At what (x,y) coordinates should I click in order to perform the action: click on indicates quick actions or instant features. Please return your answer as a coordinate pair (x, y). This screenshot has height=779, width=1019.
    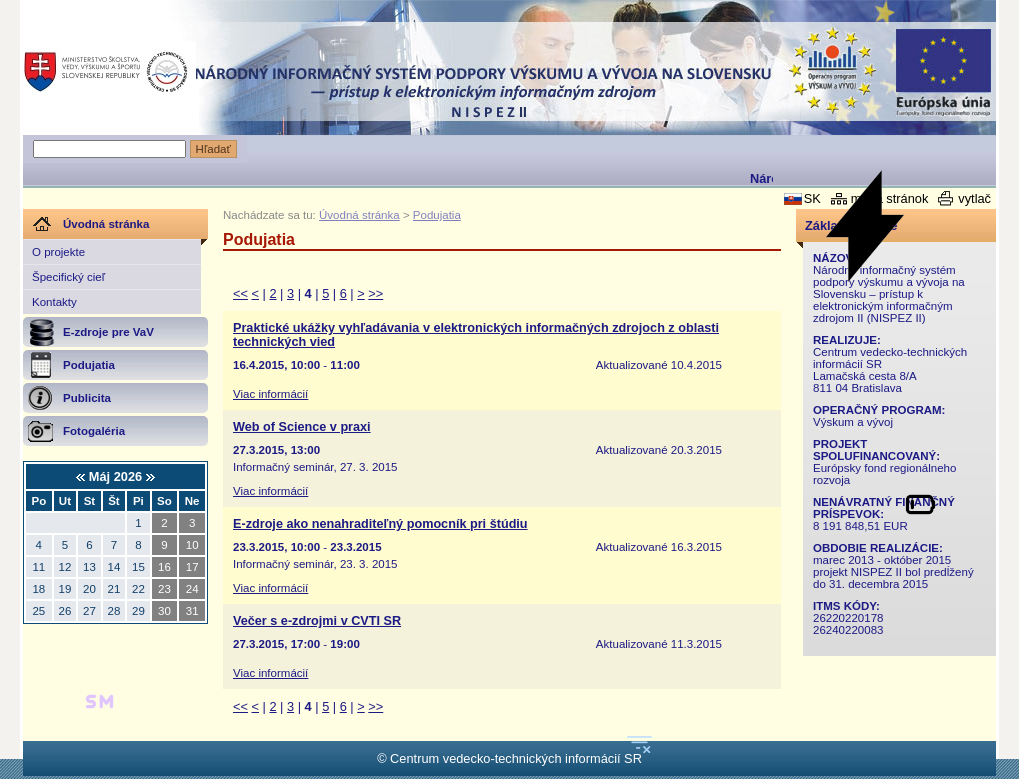
    Looking at the image, I should click on (865, 226).